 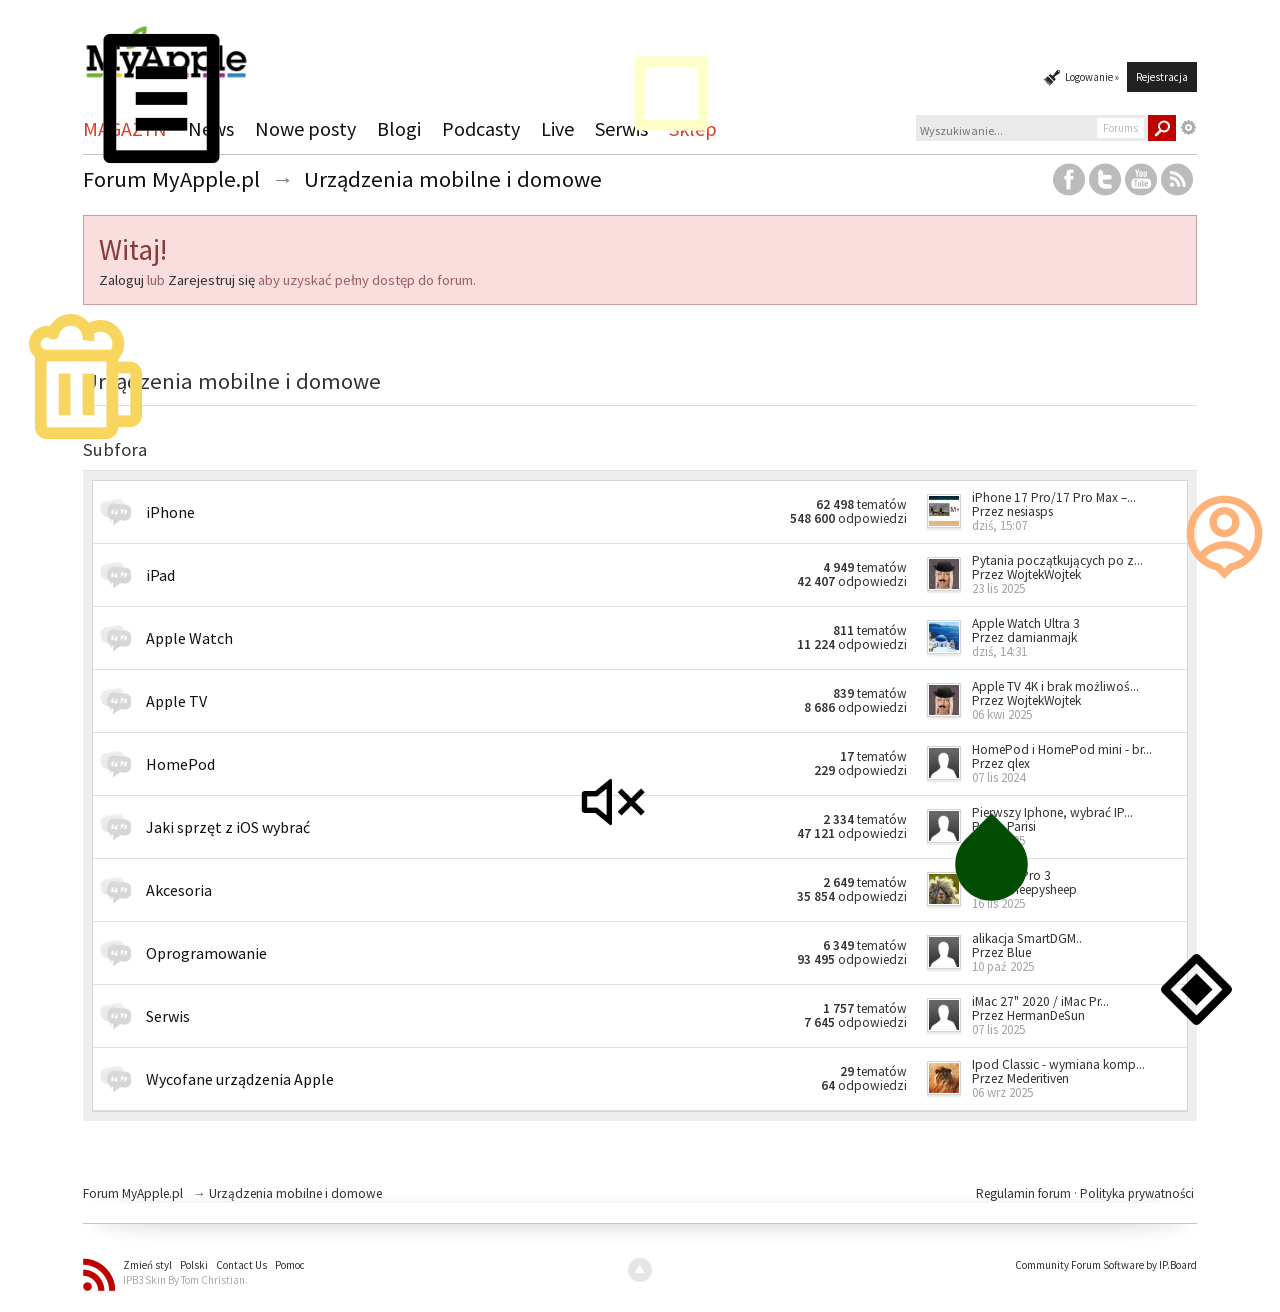 What do you see at coordinates (671, 93) in the screenshot?
I see `stop media playback` at bounding box center [671, 93].